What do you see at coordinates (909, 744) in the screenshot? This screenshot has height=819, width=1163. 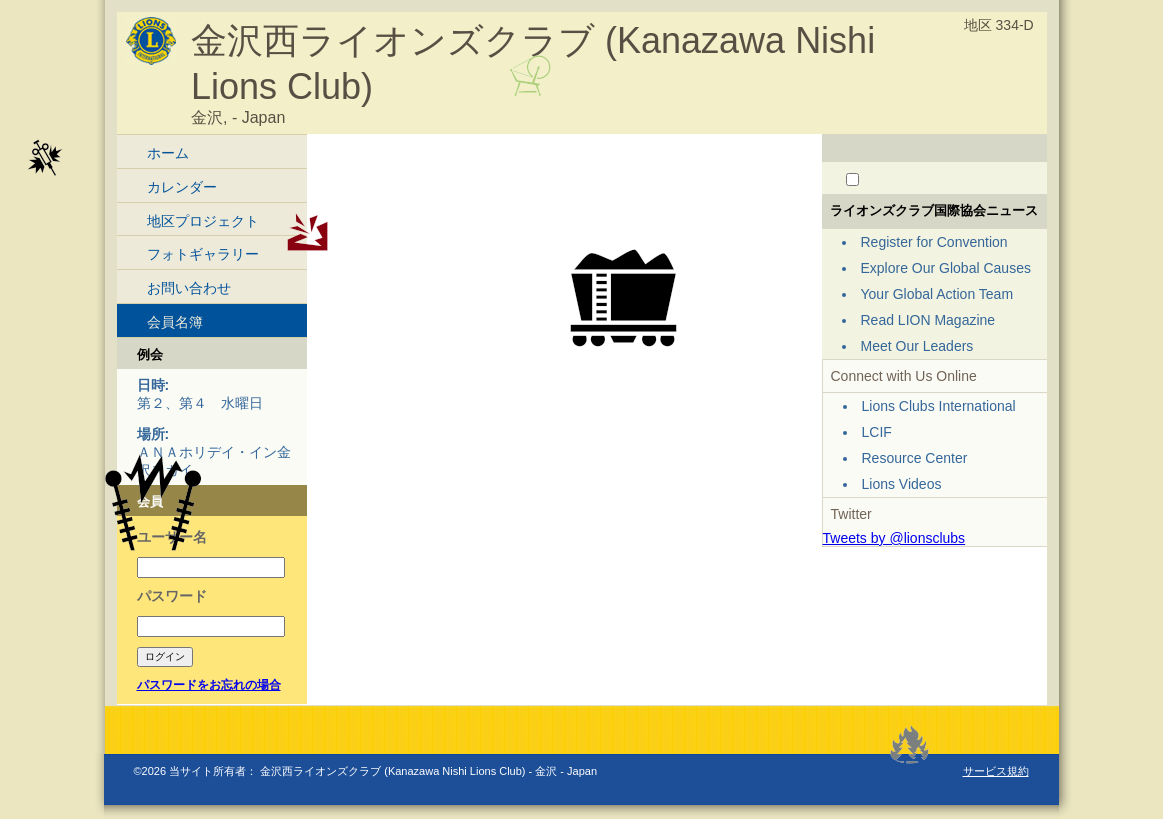 I see `indicates wildfire or forest fire event` at bounding box center [909, 744].